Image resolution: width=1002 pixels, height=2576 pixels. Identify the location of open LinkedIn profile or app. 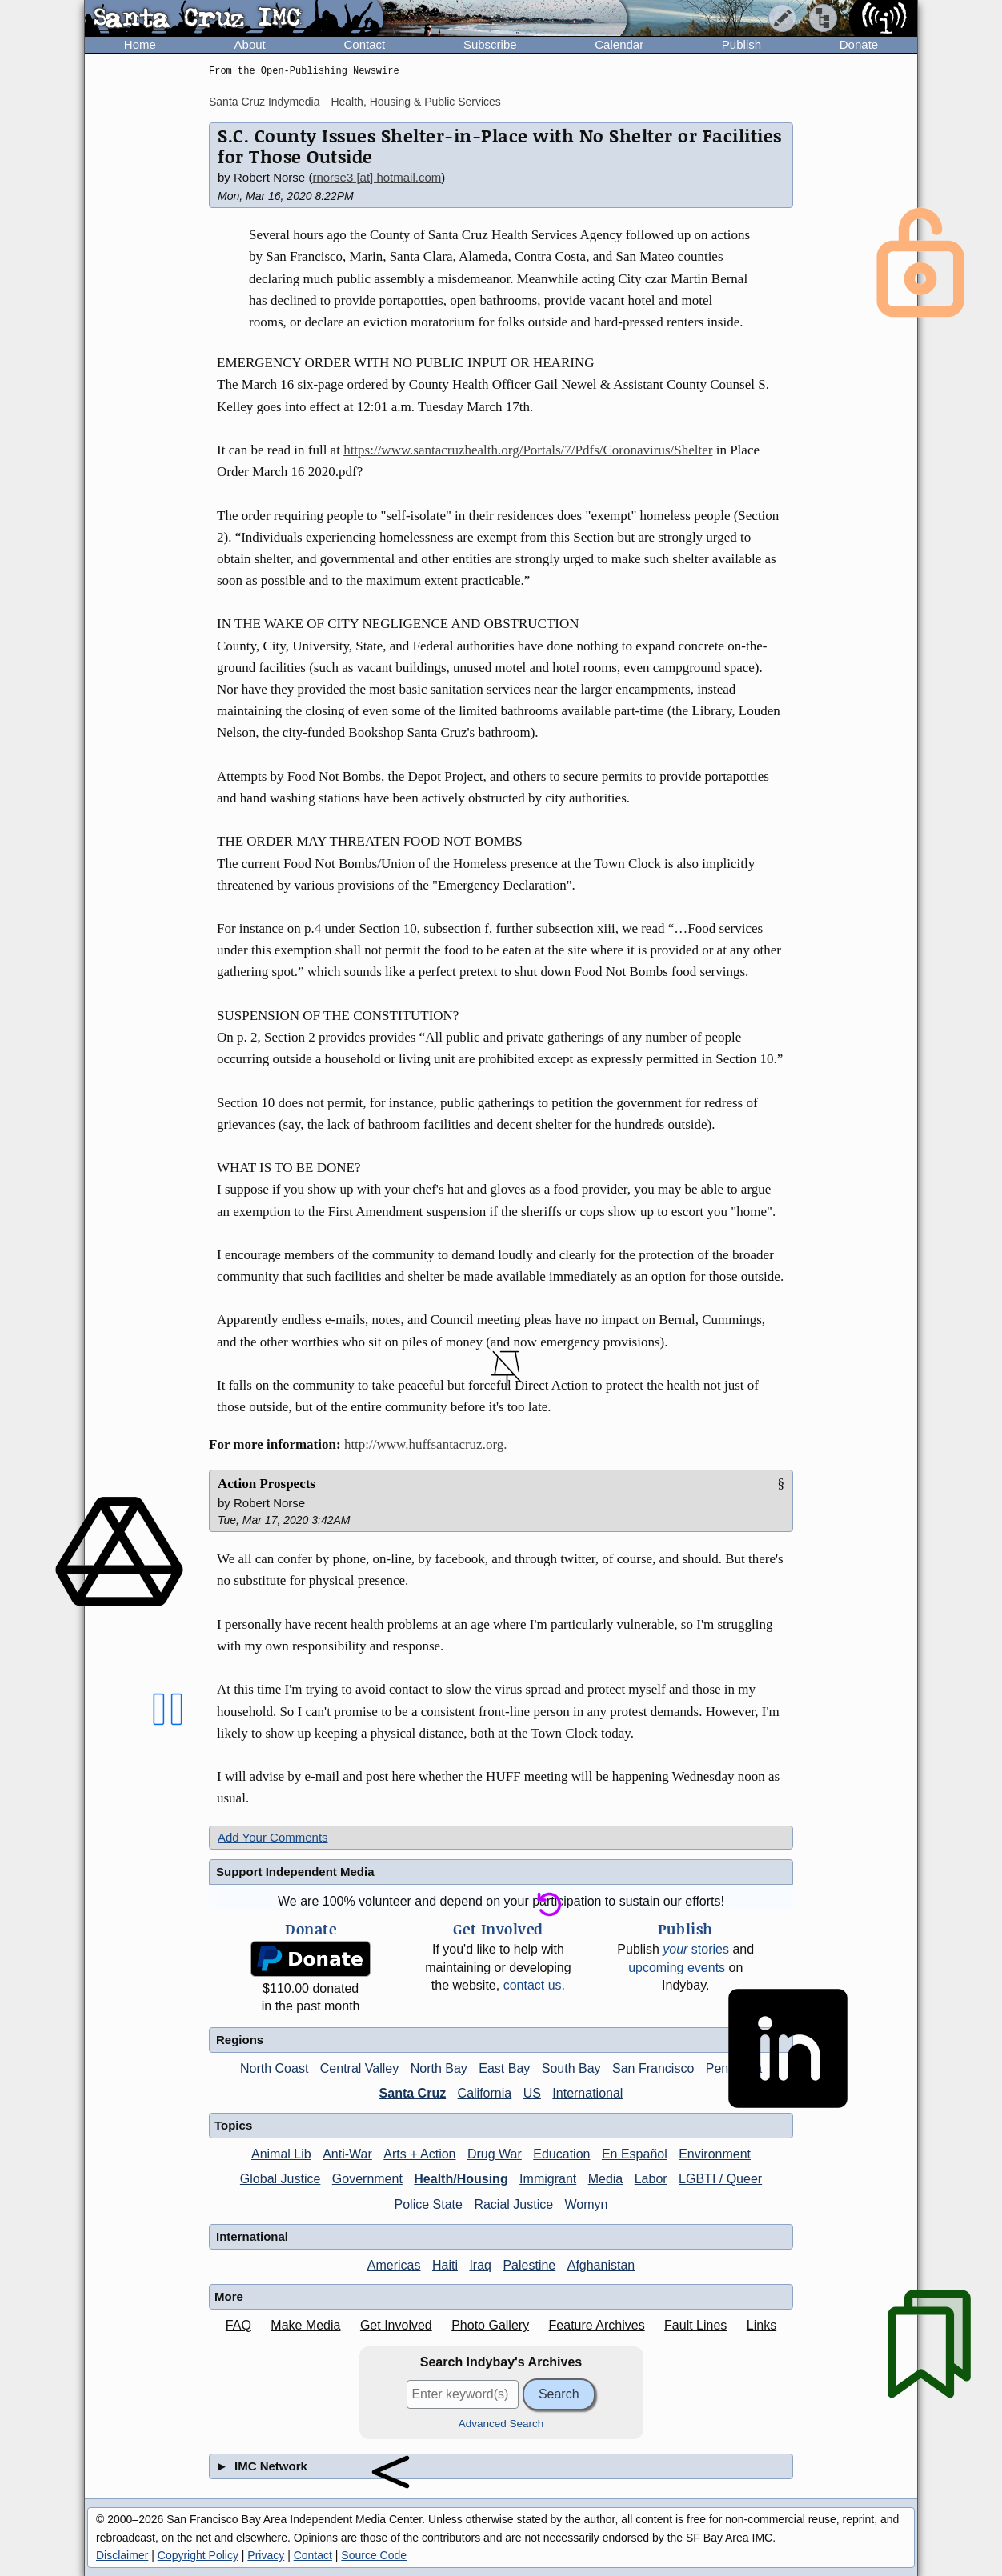
(788, 2048).